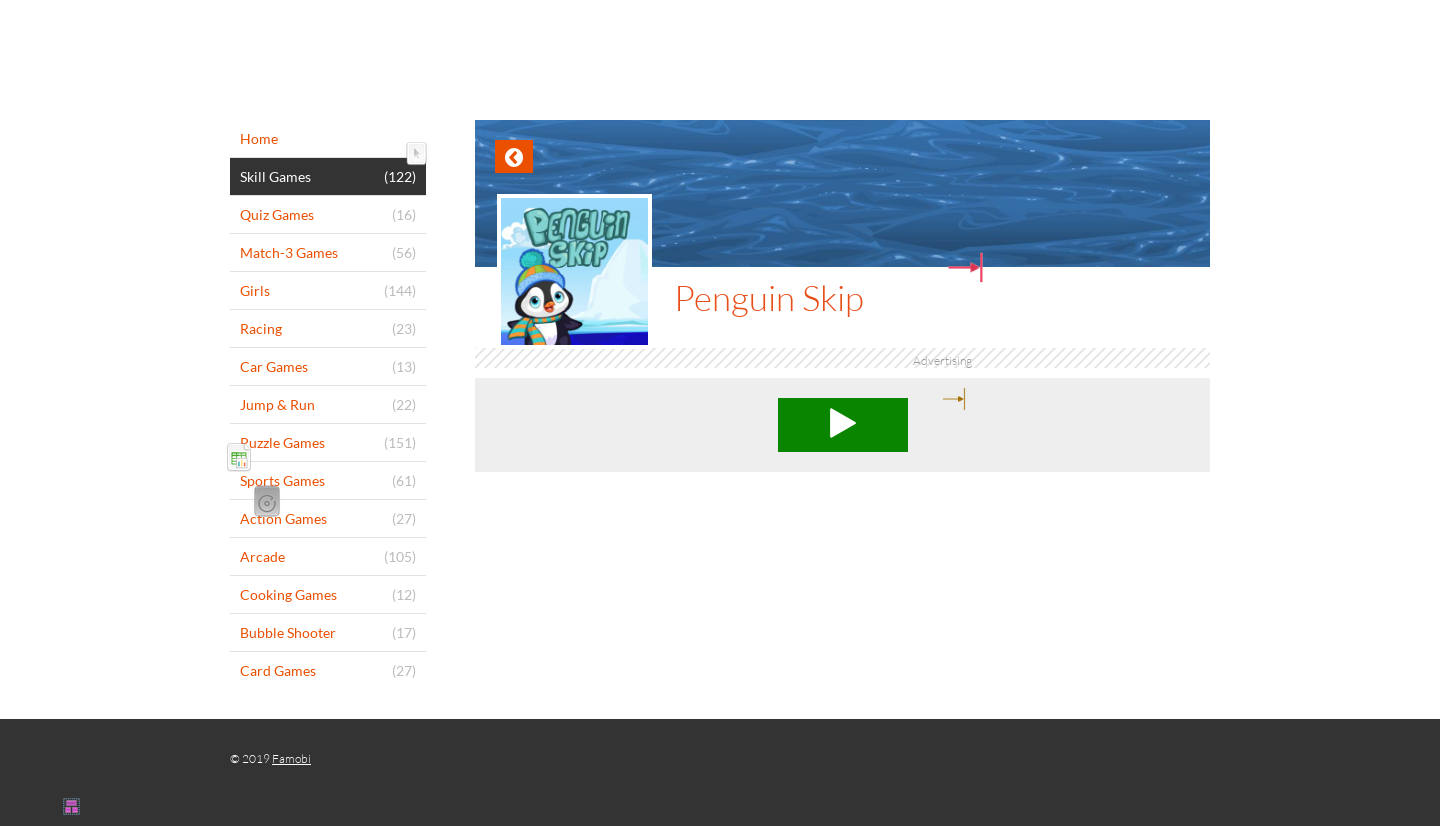 This screenshot has height=826, width=1440. What do you see at coordinates (416, 153) in the screenshot?
I see `cursor image file type` at bounding box center [416, 153].